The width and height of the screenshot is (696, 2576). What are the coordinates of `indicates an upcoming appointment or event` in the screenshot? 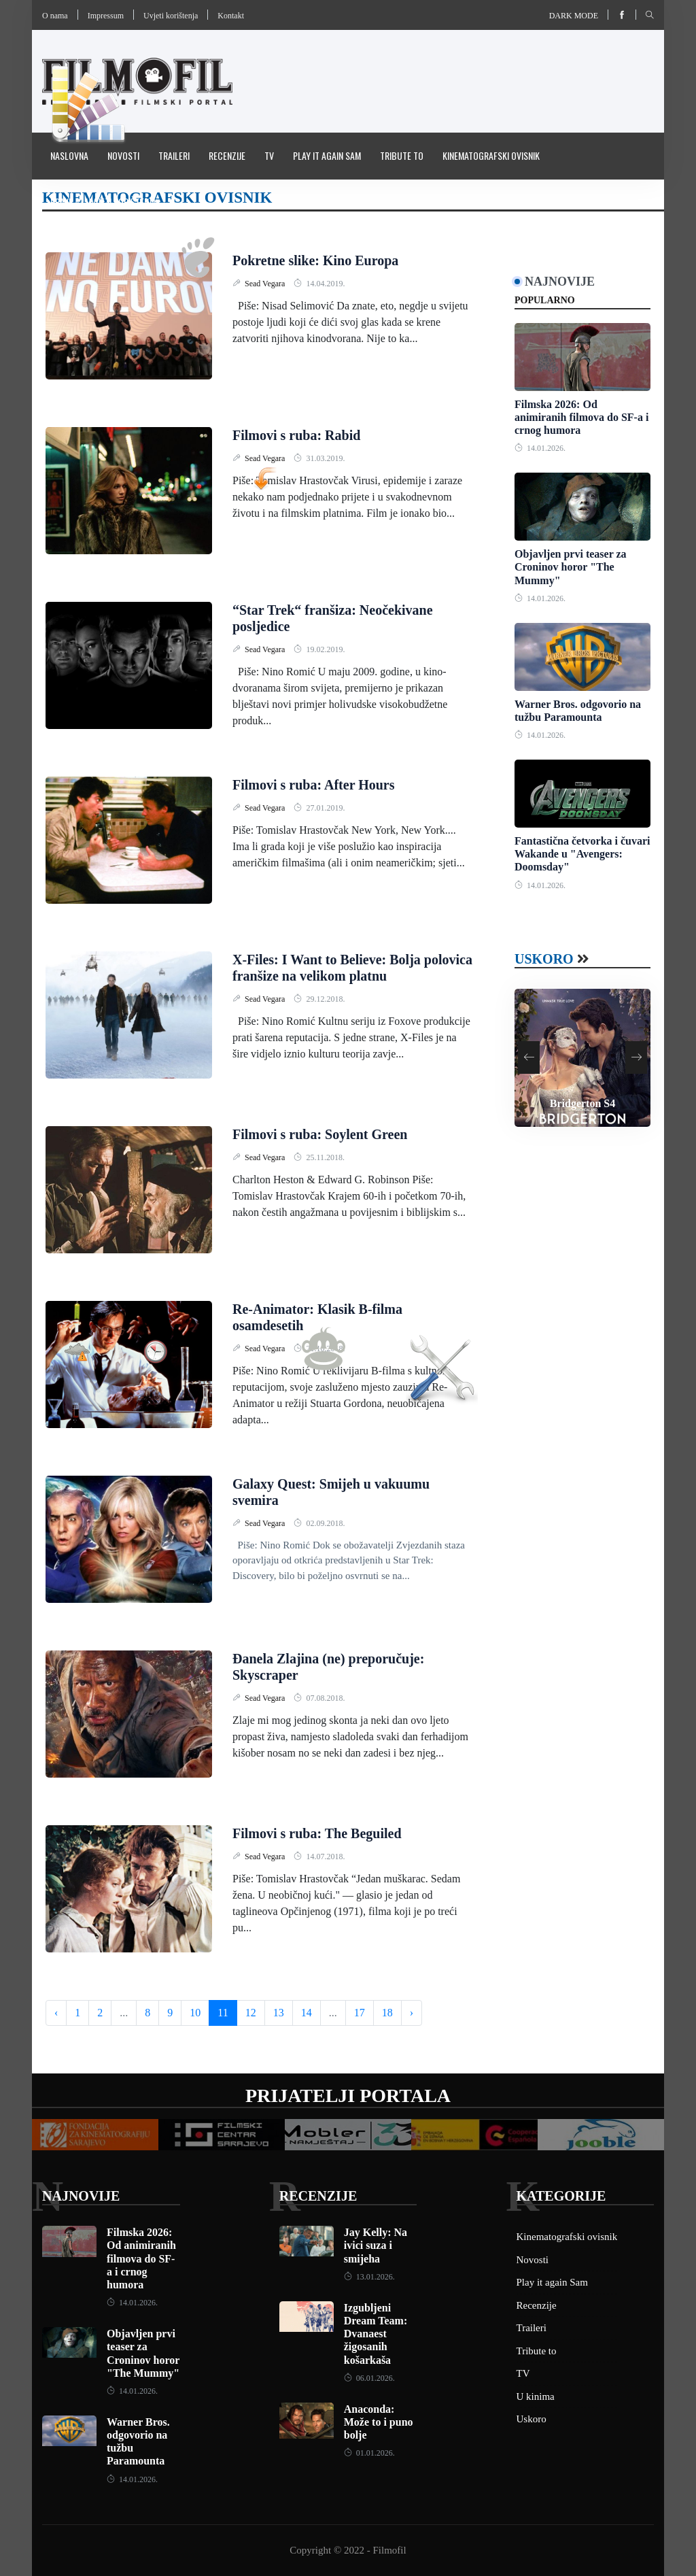 It's located at (156, 1351).